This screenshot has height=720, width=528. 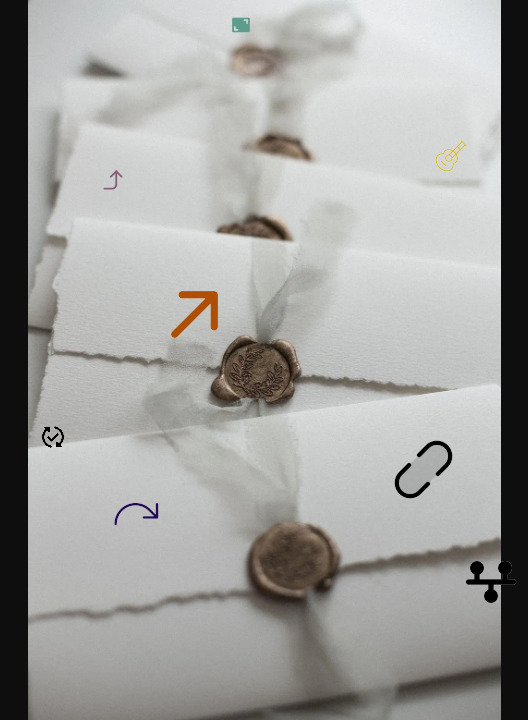 What do you see at coordinates (113, 180) in the screenshot?
I see `navigate forward and up in a hierarchy` at bounding box center [113, 180].